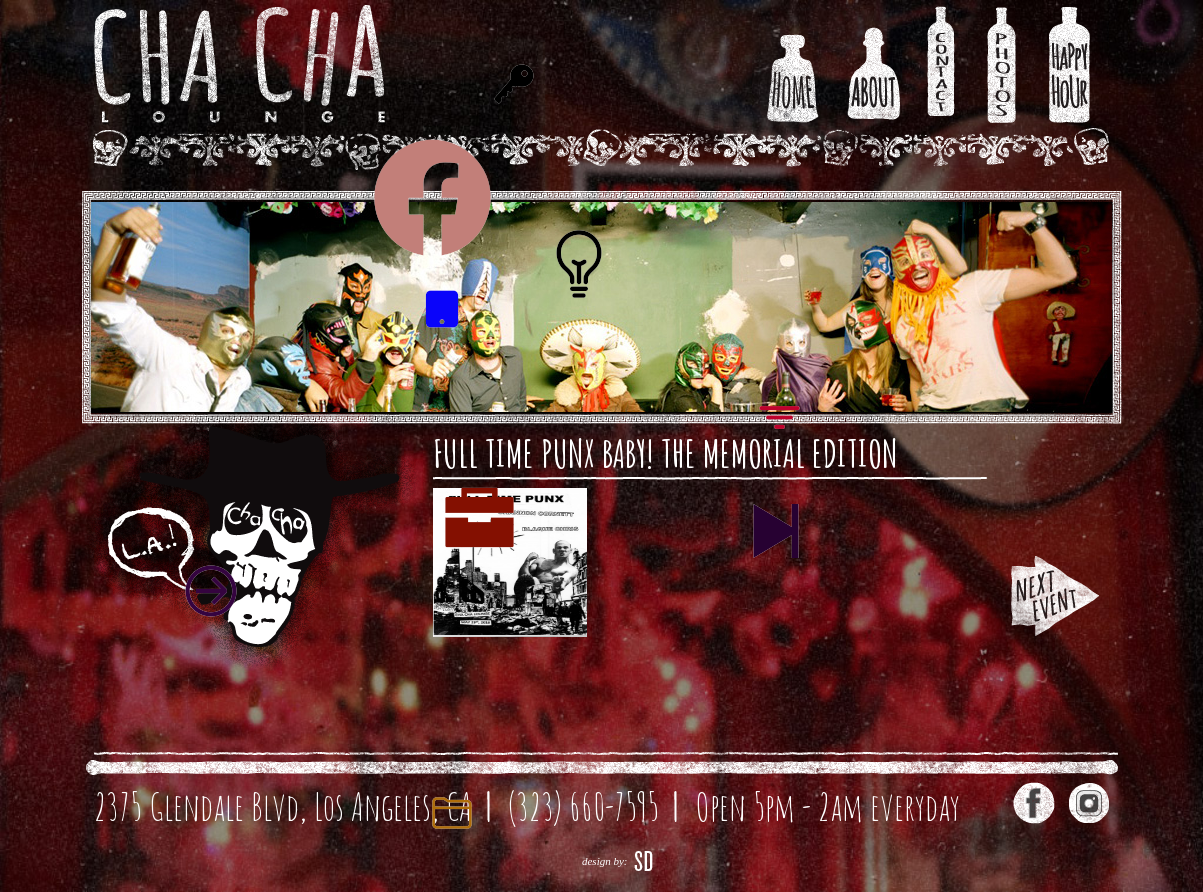  I want to click on open Facebook app, so click(432, 197).